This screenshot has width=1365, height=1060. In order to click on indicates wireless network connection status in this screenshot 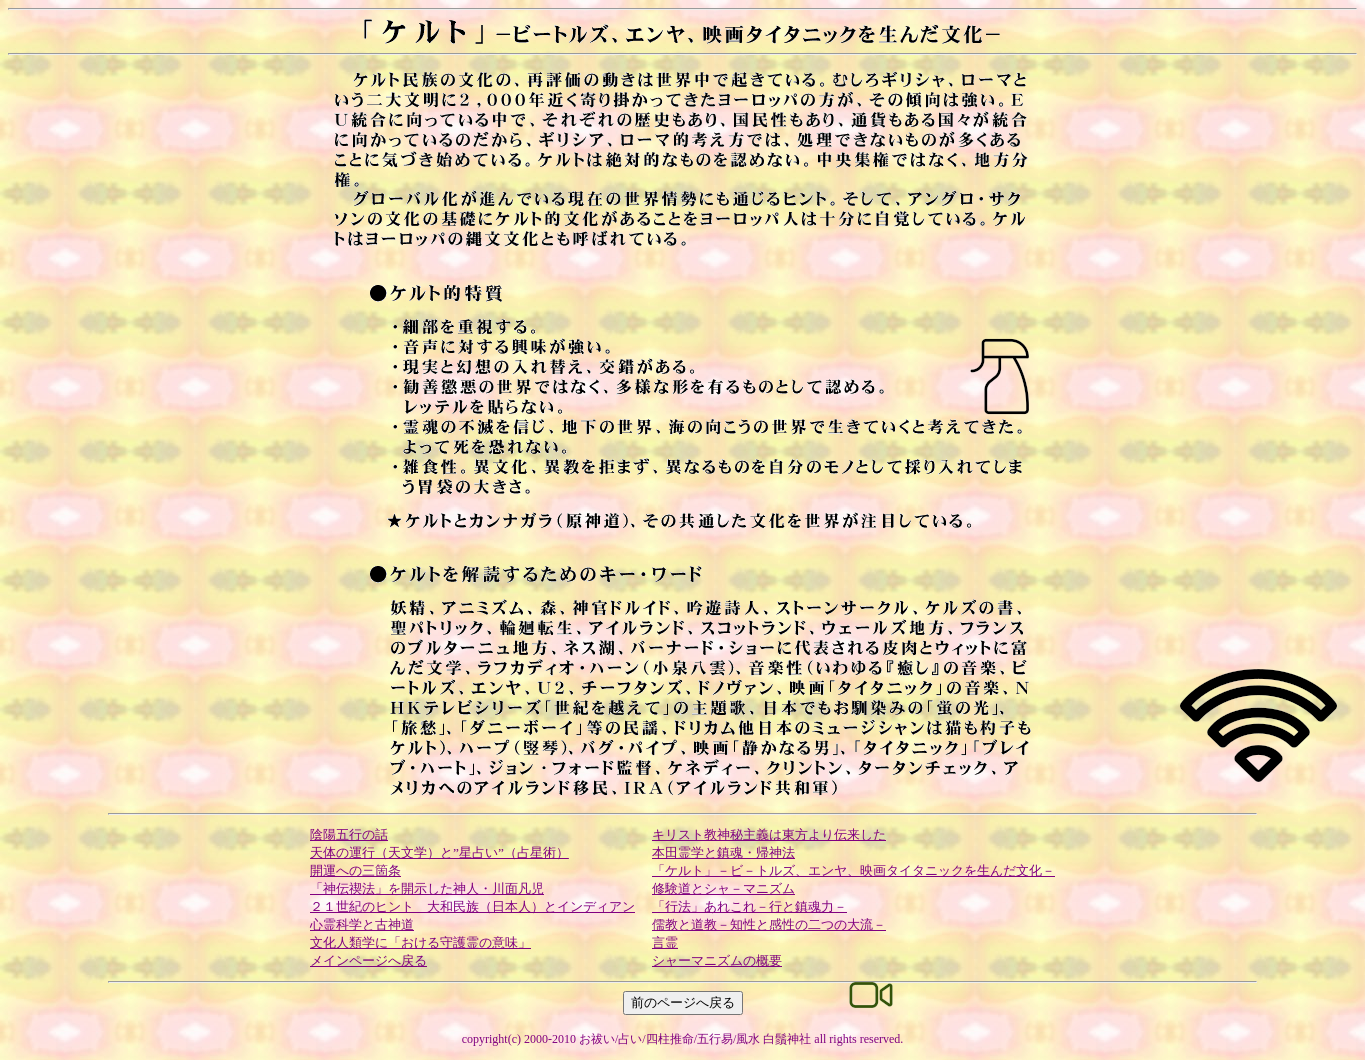, I will do `click(1258, 725)`.